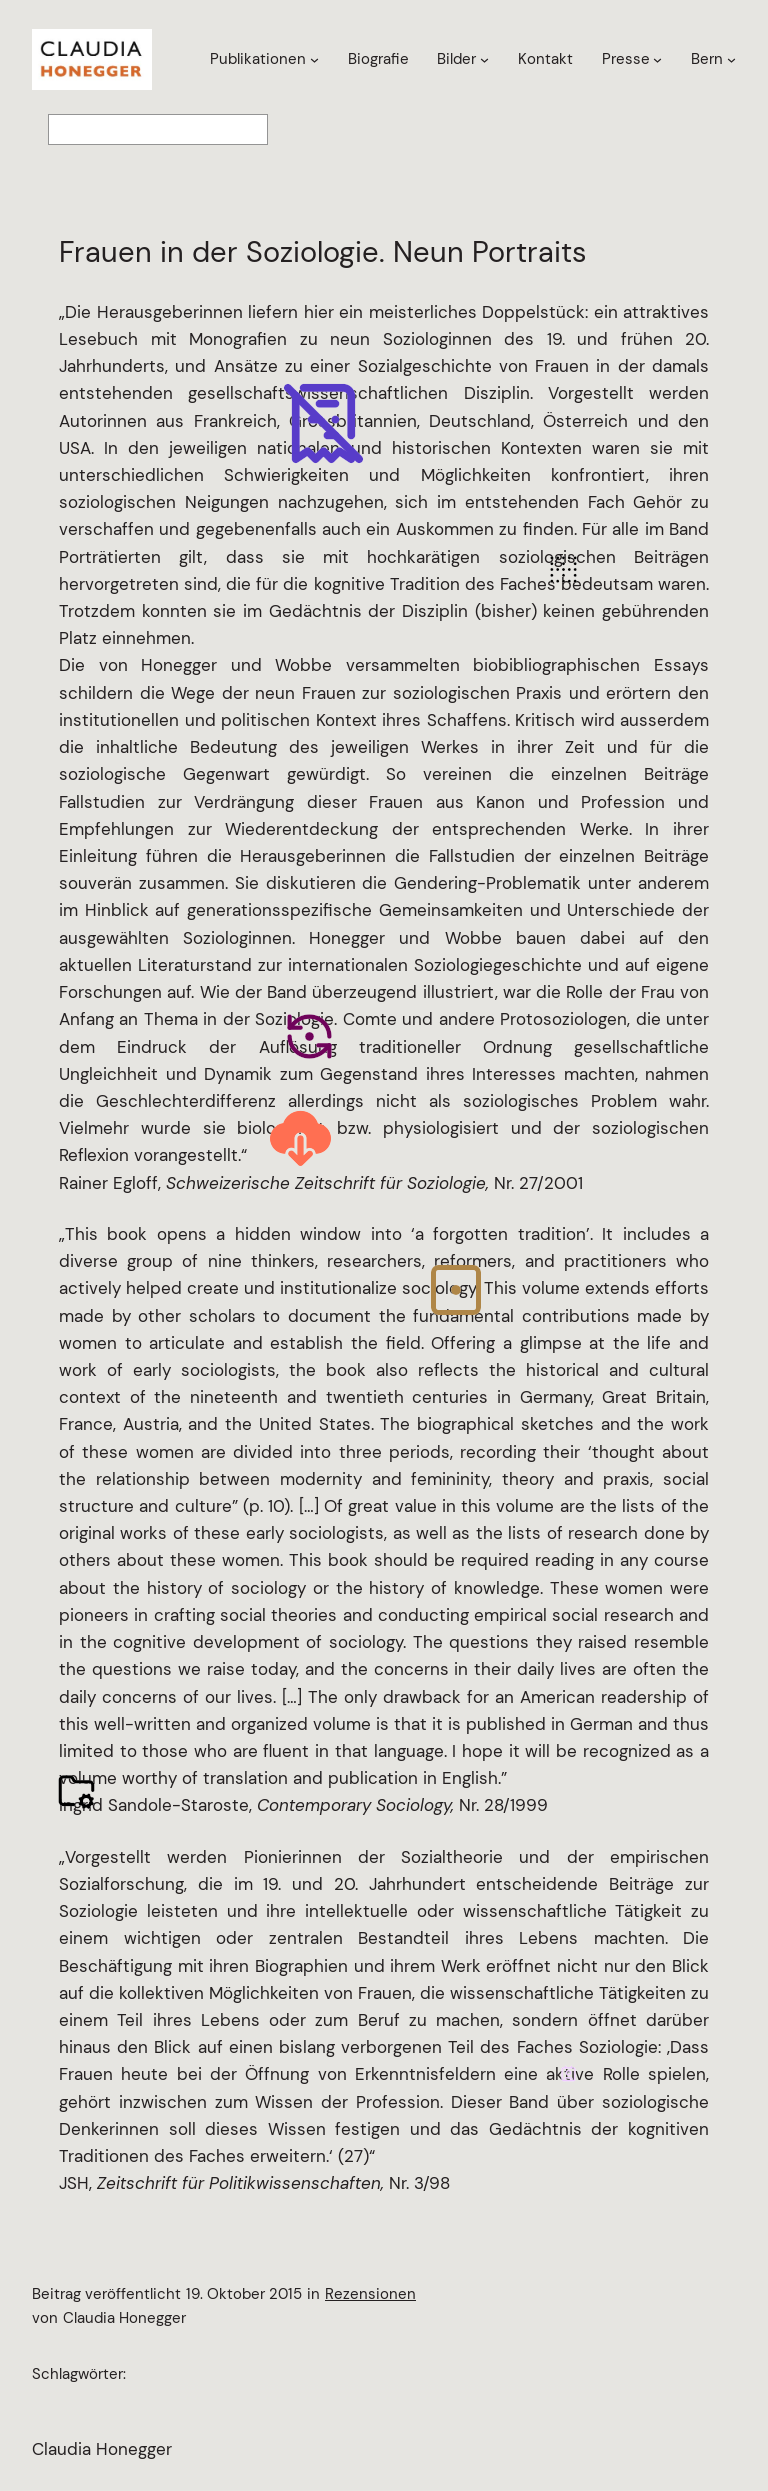 Image resolution: width=768 pixels, height=2491 pixels. I want to click on download file from cloud storage, so click(300, 1138).